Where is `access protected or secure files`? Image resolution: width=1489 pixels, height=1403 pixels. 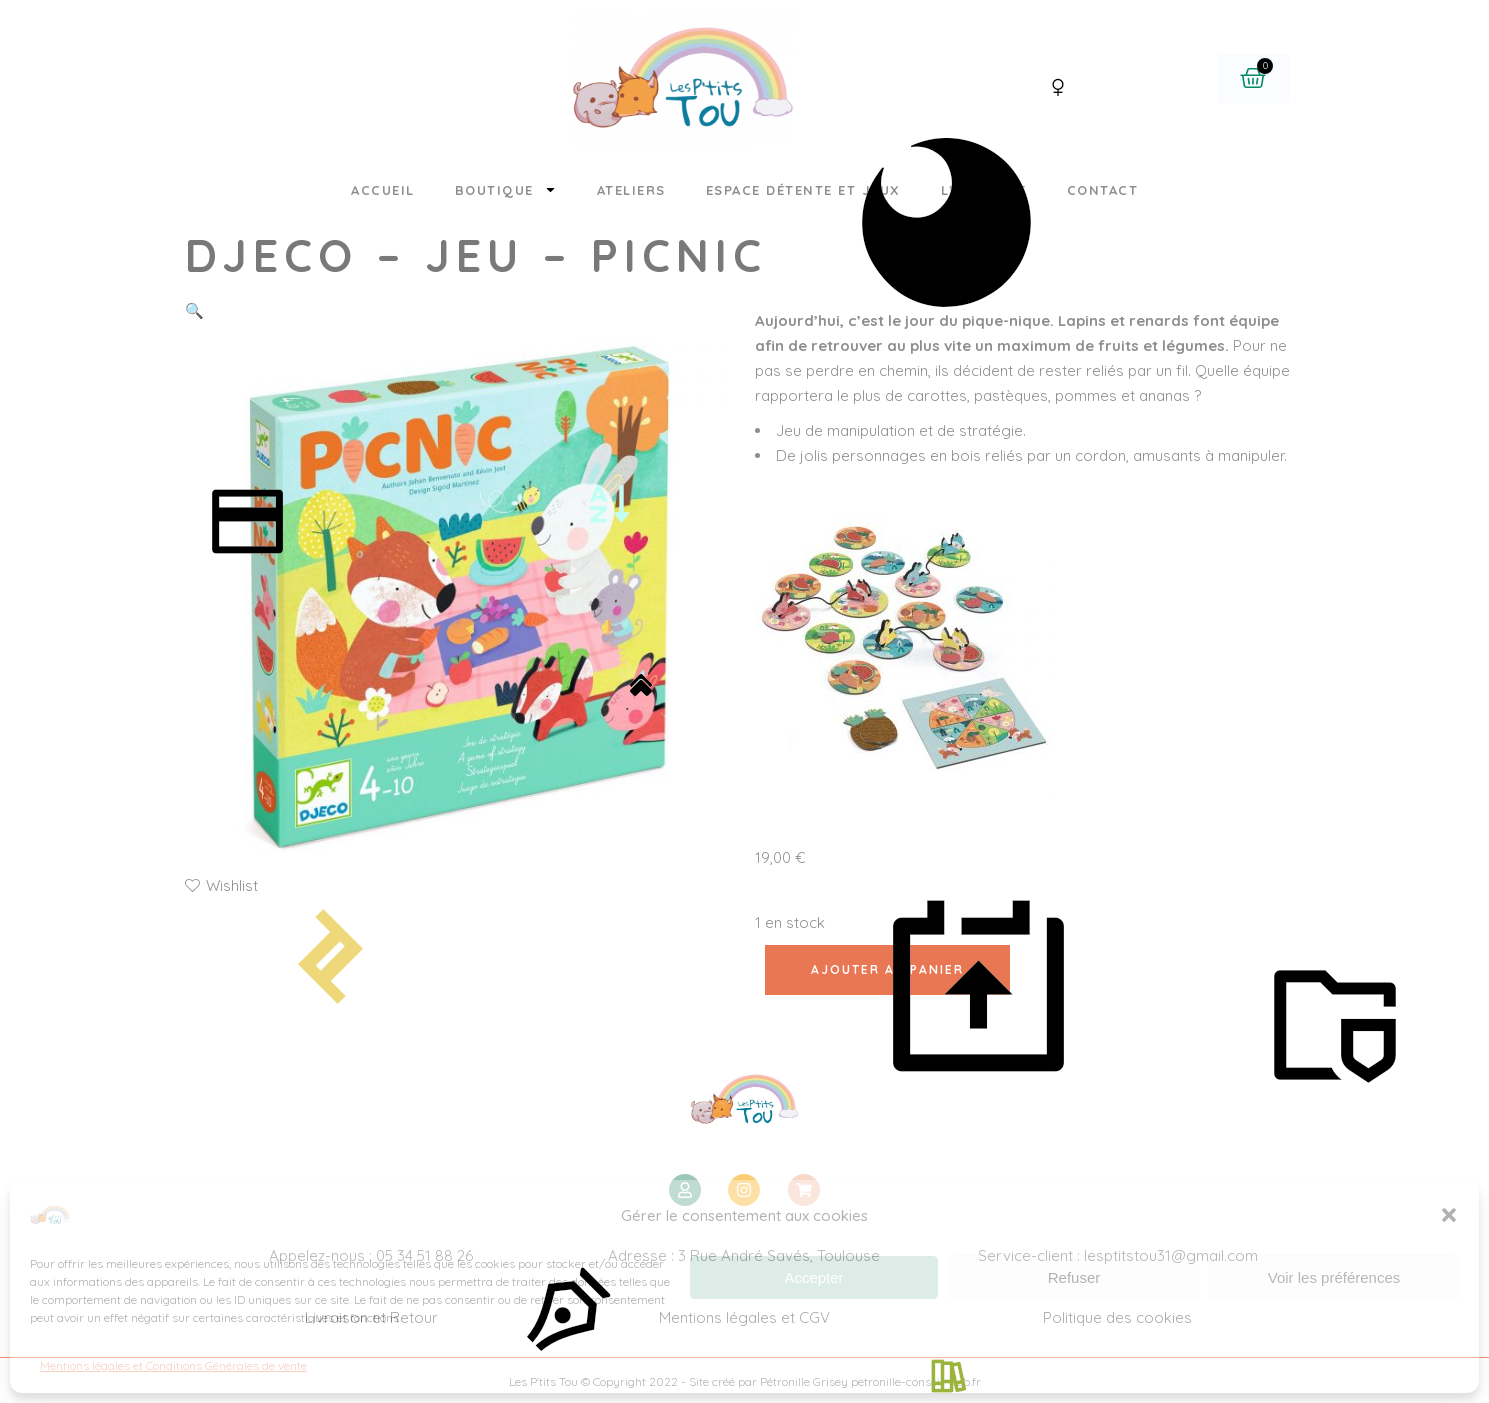
access protected or secure files is located at coordinates (1335, 1025).